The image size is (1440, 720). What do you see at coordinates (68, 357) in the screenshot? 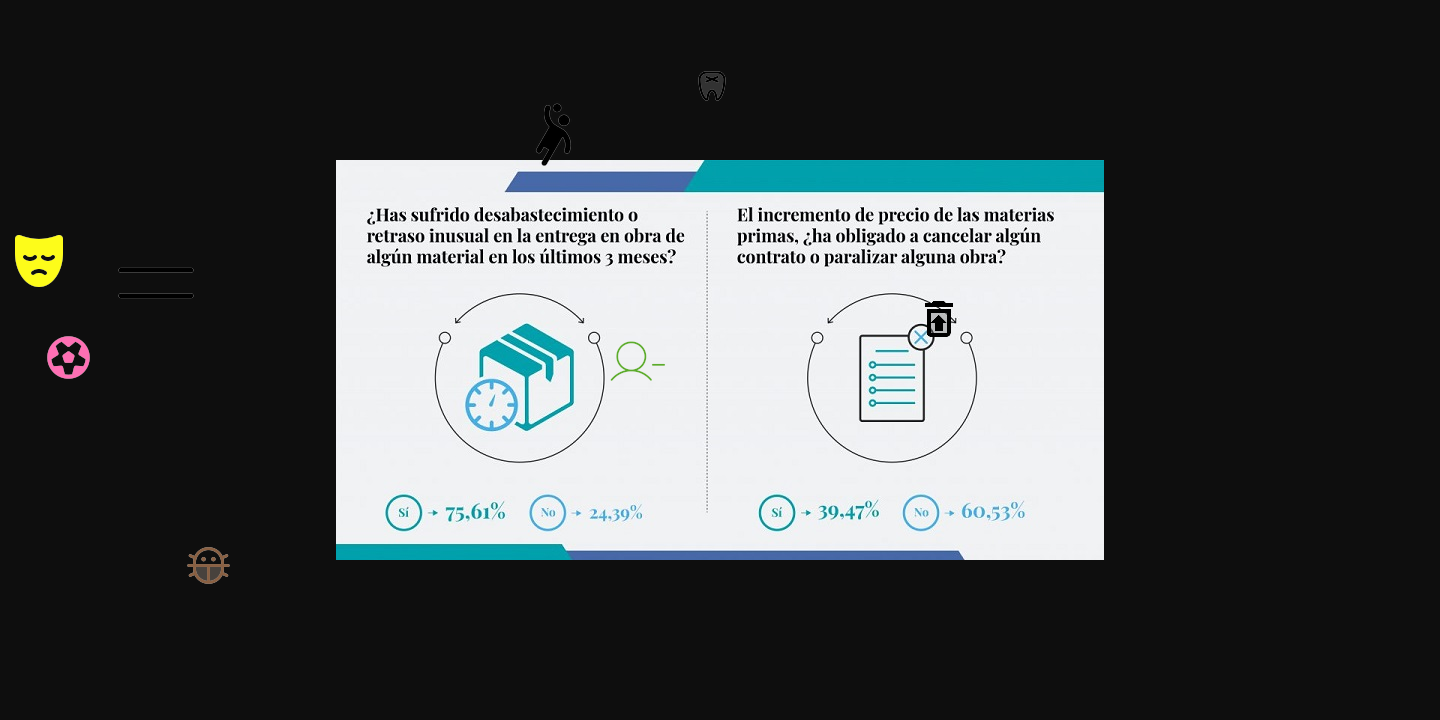
I see `access sports or football-related content` at bounding box center [68, 357].